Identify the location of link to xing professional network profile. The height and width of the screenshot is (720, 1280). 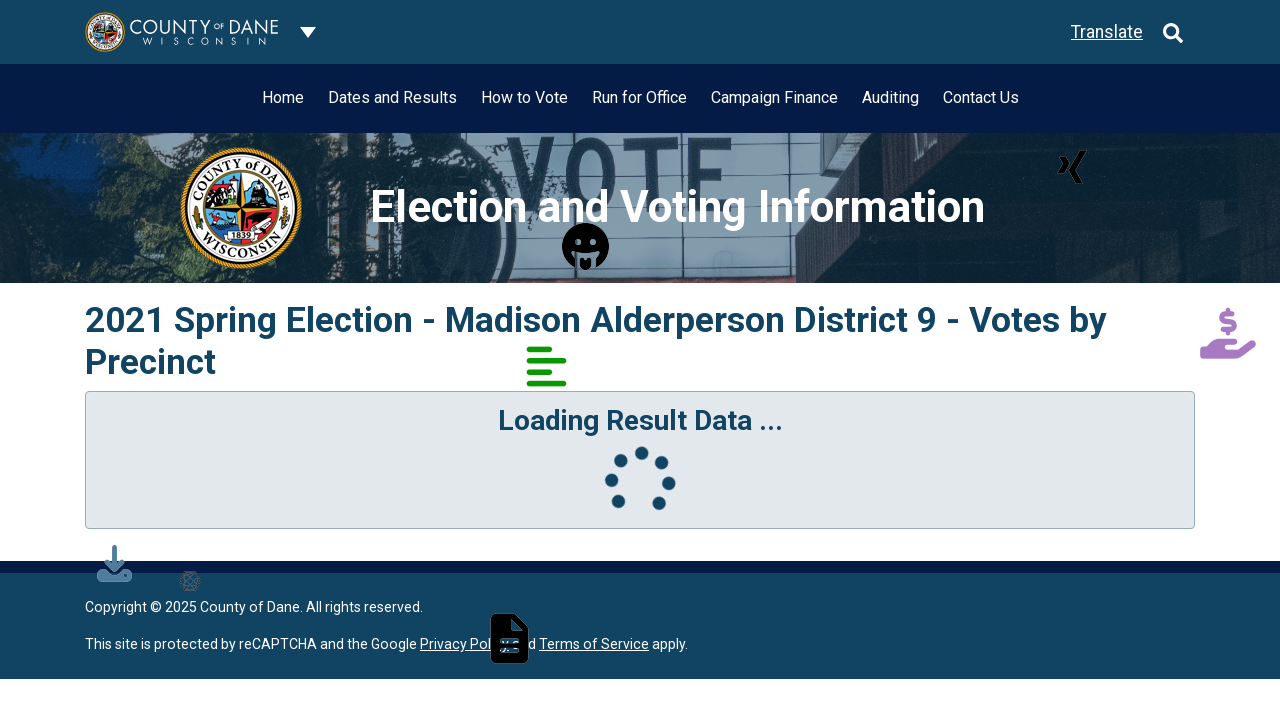
(1072, 167).